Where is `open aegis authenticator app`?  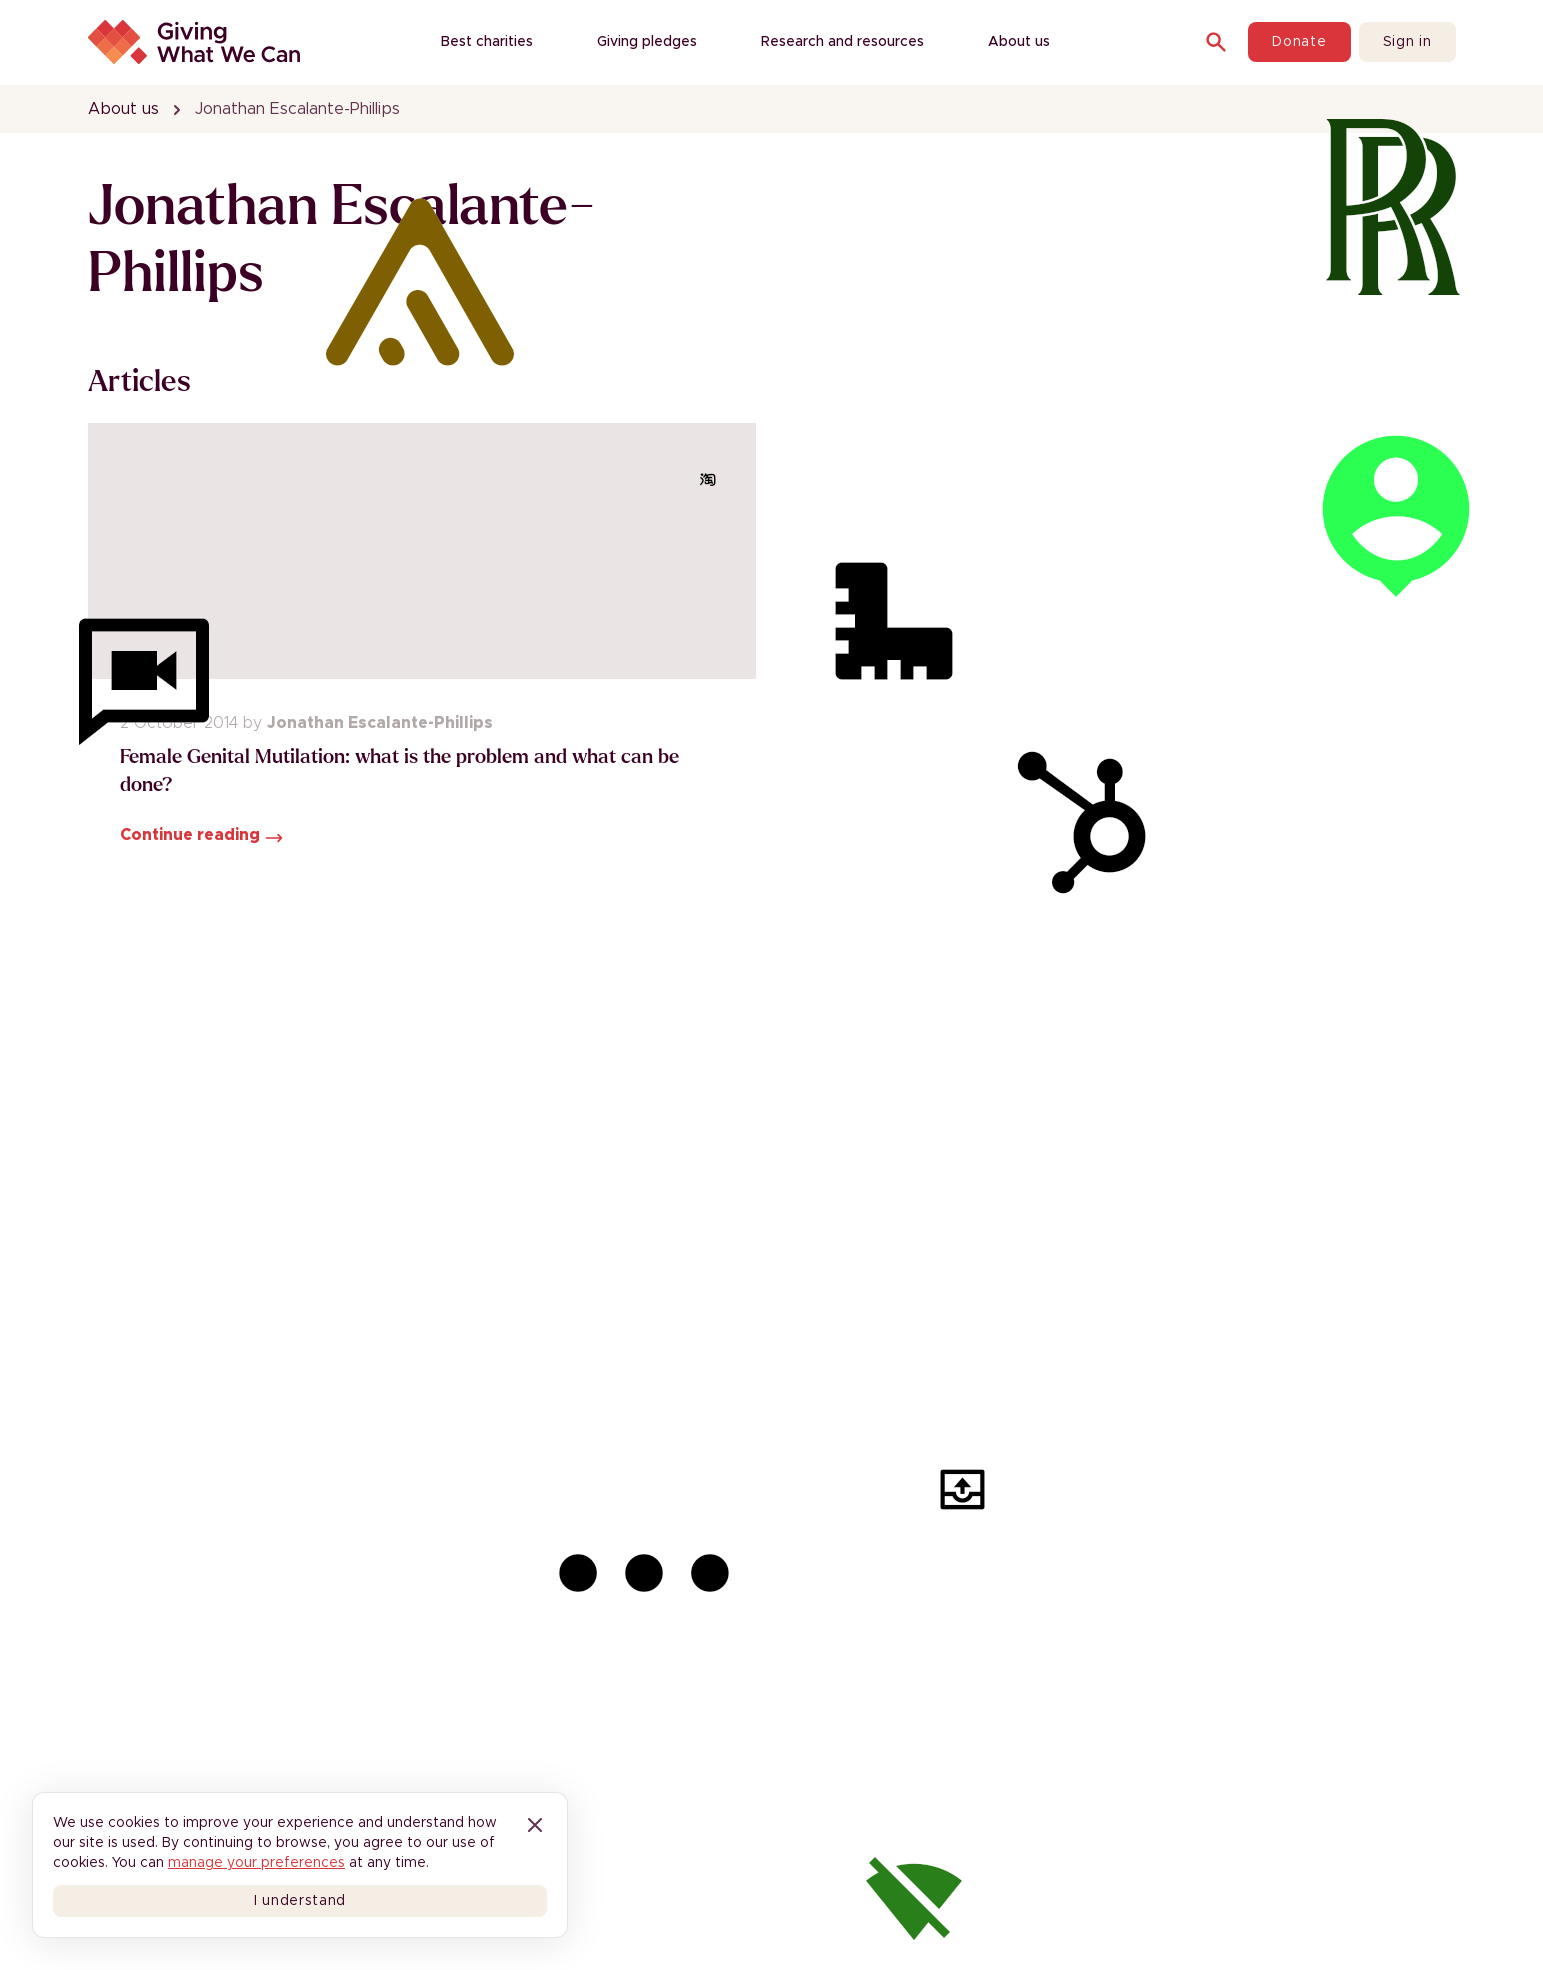
open aegis authenticator app is located at coordinates (420, 282).